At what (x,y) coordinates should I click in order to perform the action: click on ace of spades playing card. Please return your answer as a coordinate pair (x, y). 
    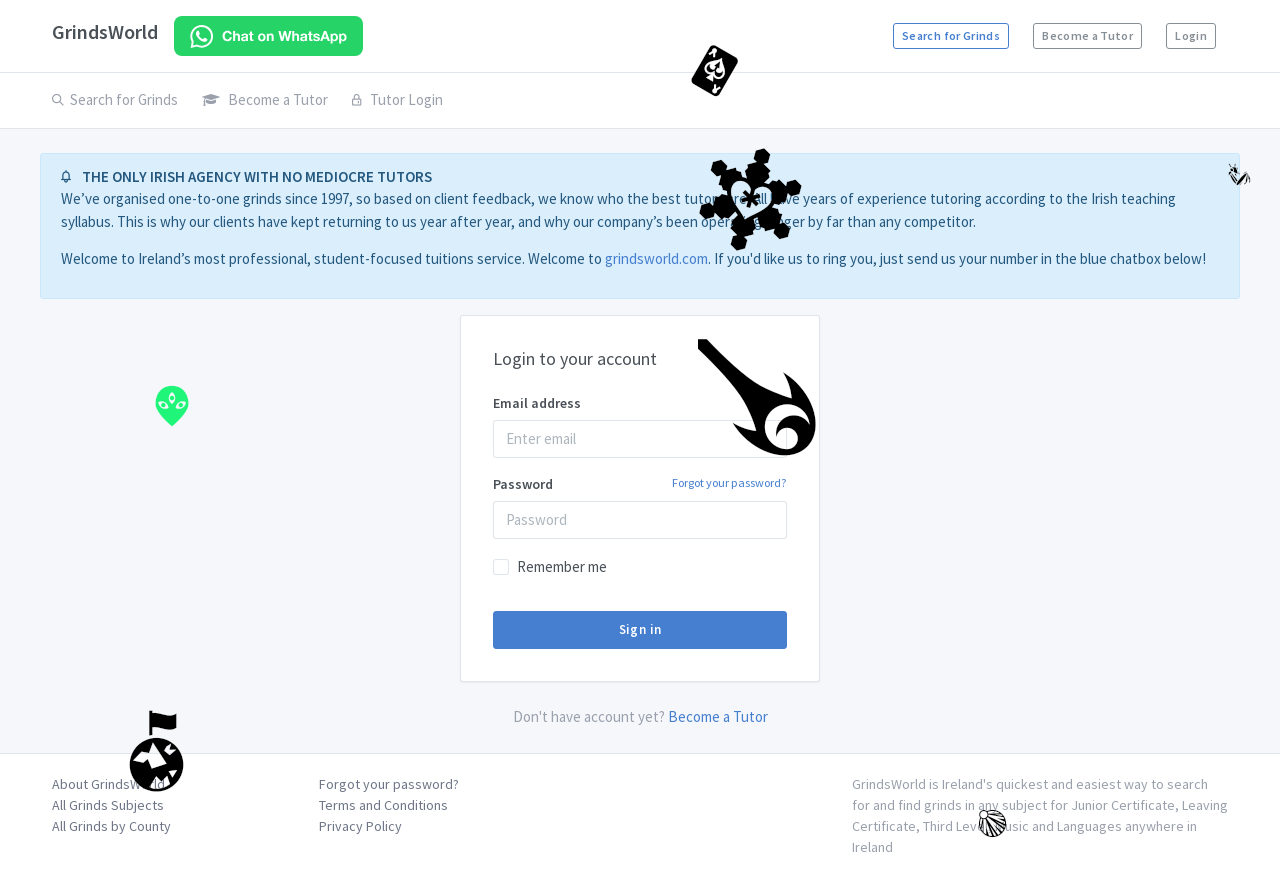
    Looking at the image, I should click on (714, 70).